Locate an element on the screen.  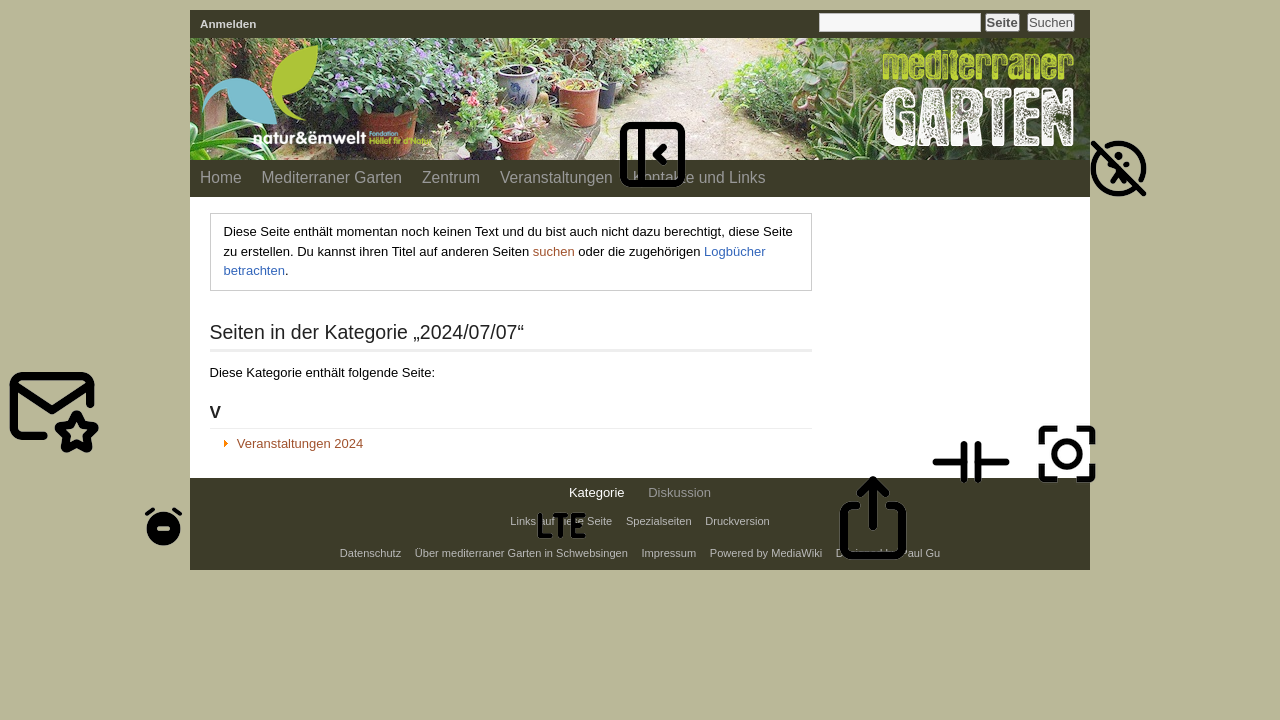
indicates LTE cellular network connection is located at coordinates (560, 525).